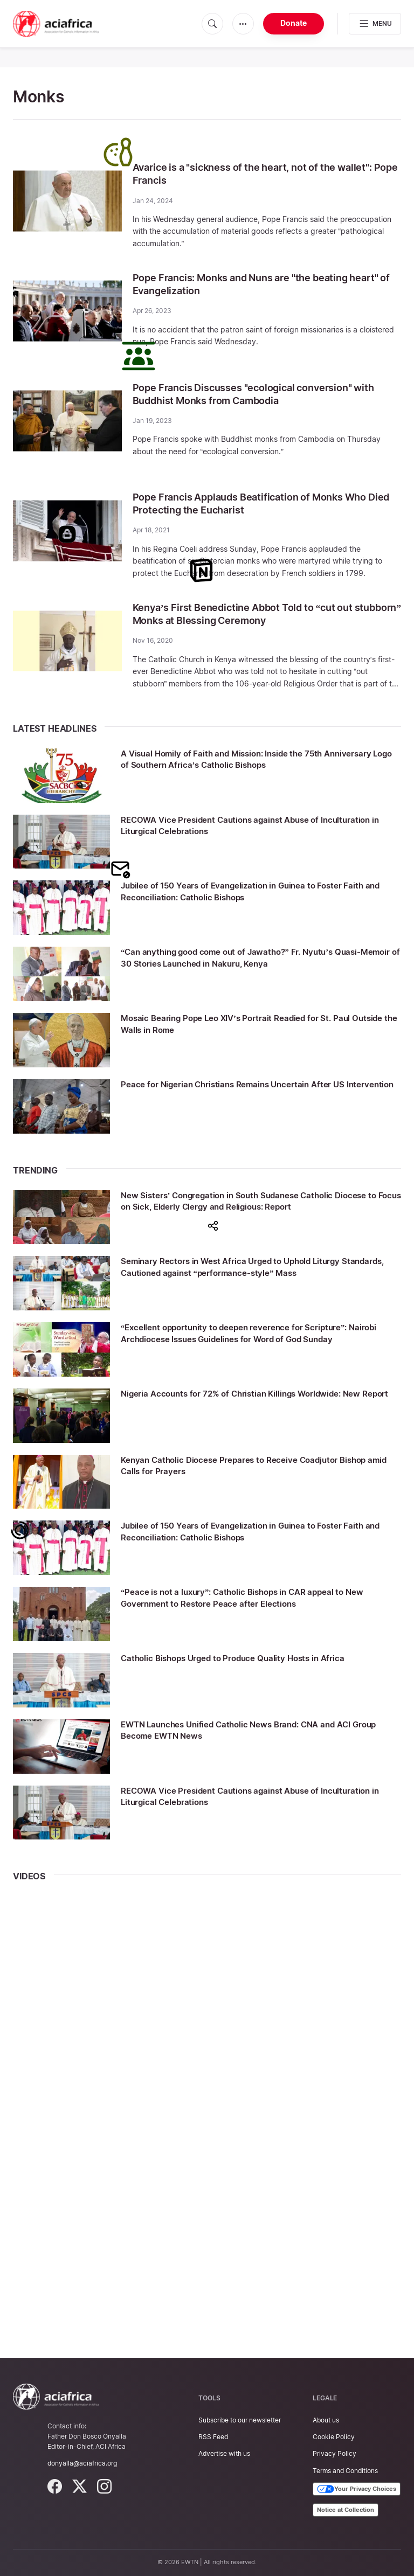 The height and width of the screenshot is (2576, 414). What do you see at coordinates (213, 1226) in the screenshot?
I see `share content with others` at bounding box center [213, 1226].